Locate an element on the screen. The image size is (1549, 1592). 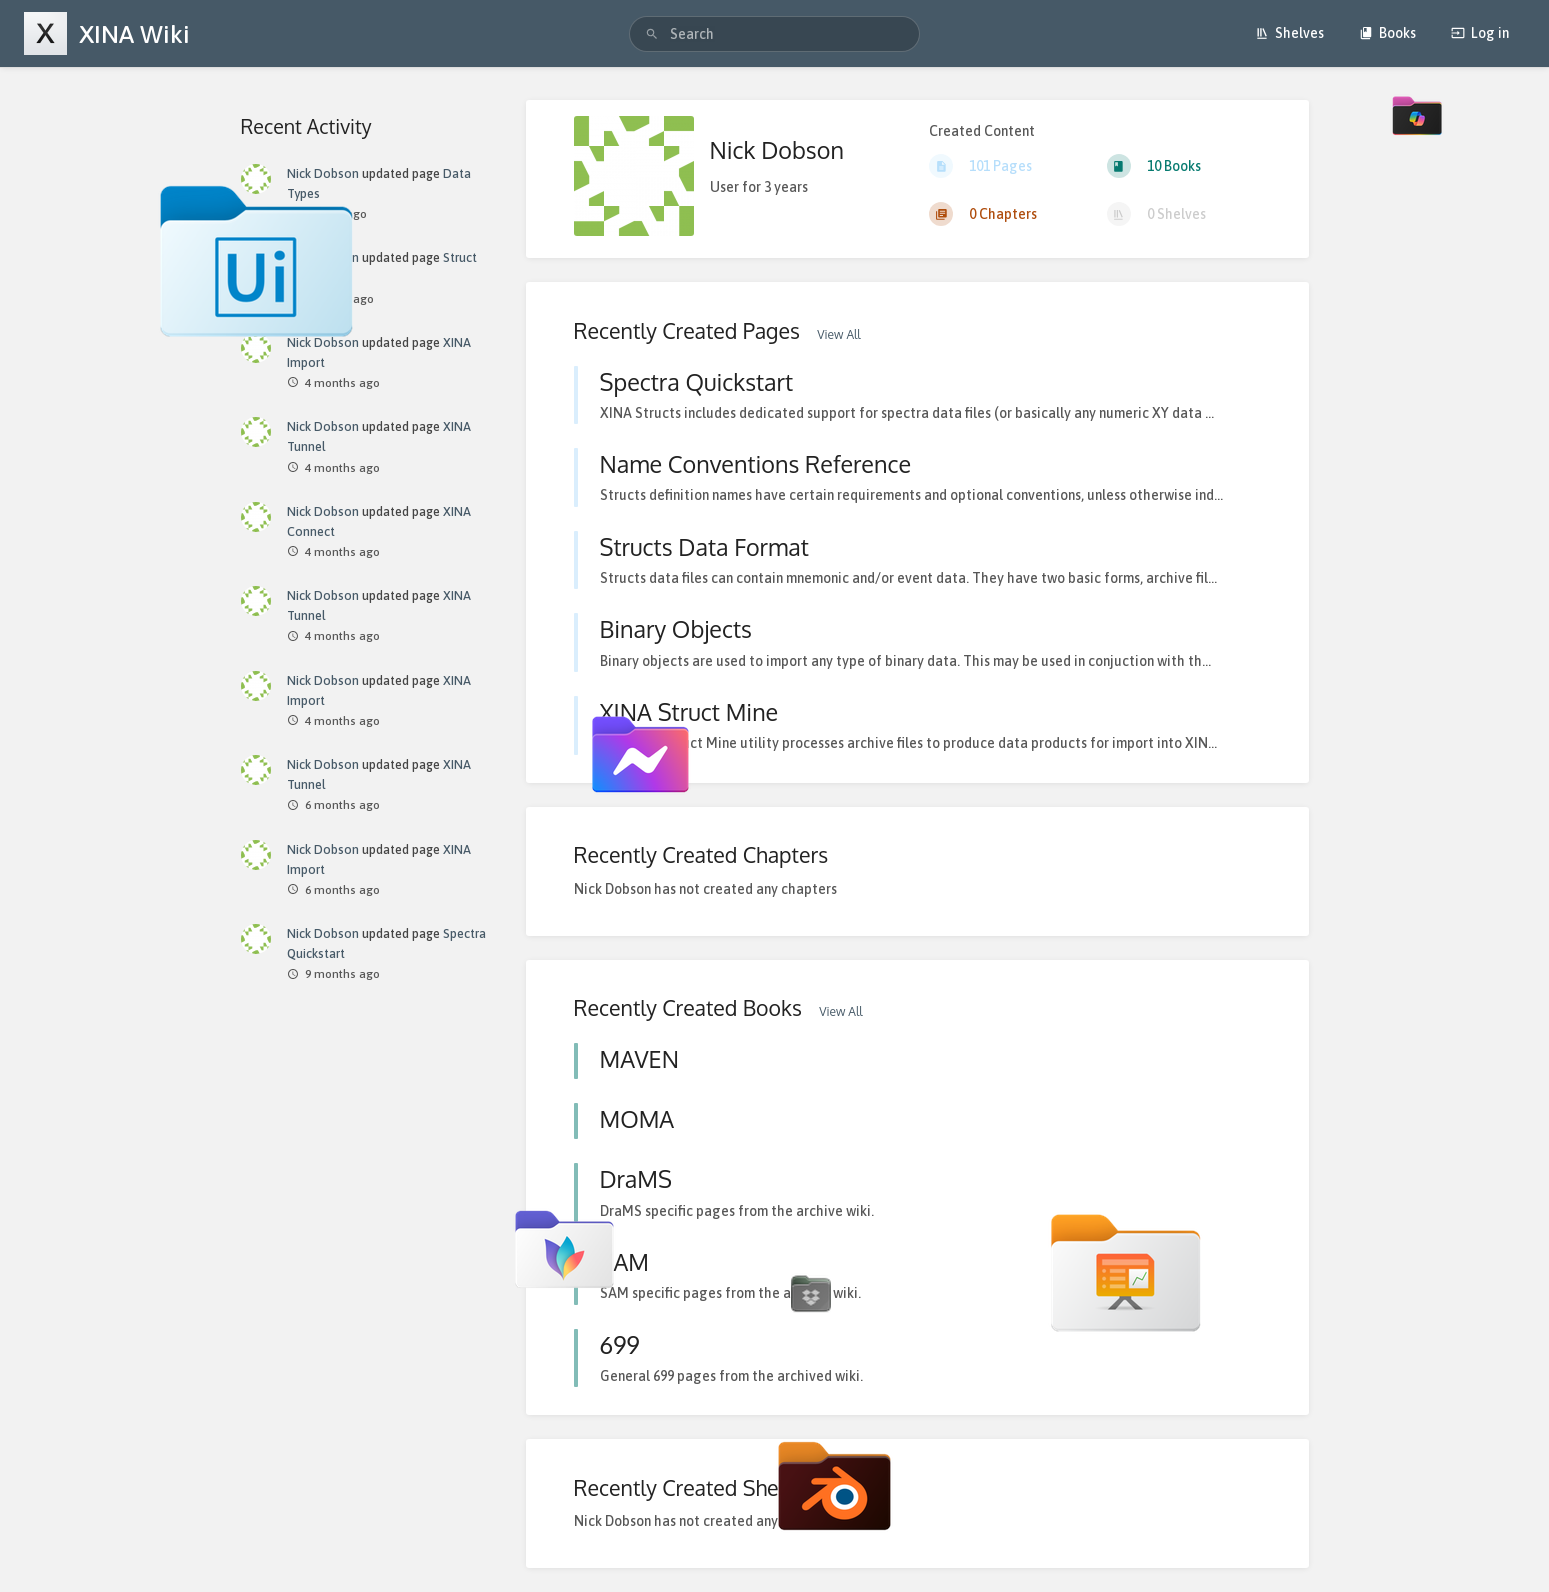
open folder containing Blender project files is located at coordinates (834, 1489).